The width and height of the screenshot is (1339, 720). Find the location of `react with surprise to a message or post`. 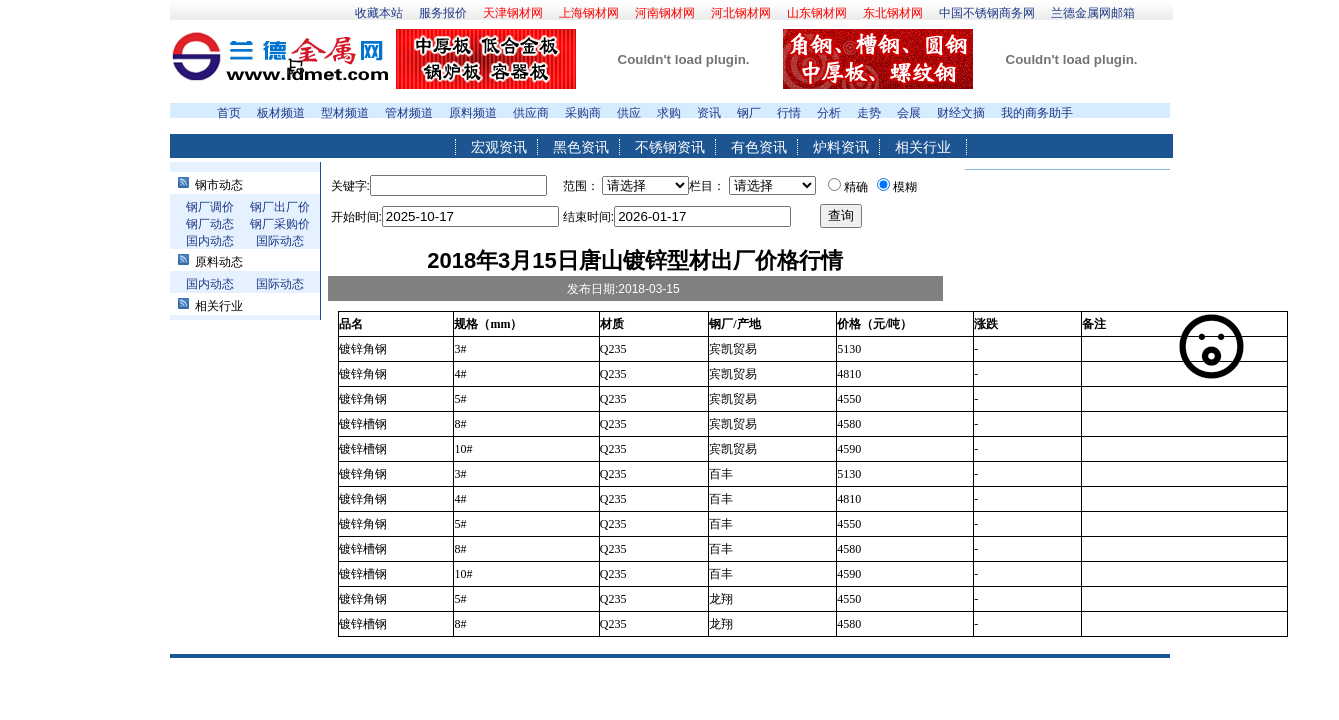

react with surprise to a message or post is located at coordinates (1211, 346).